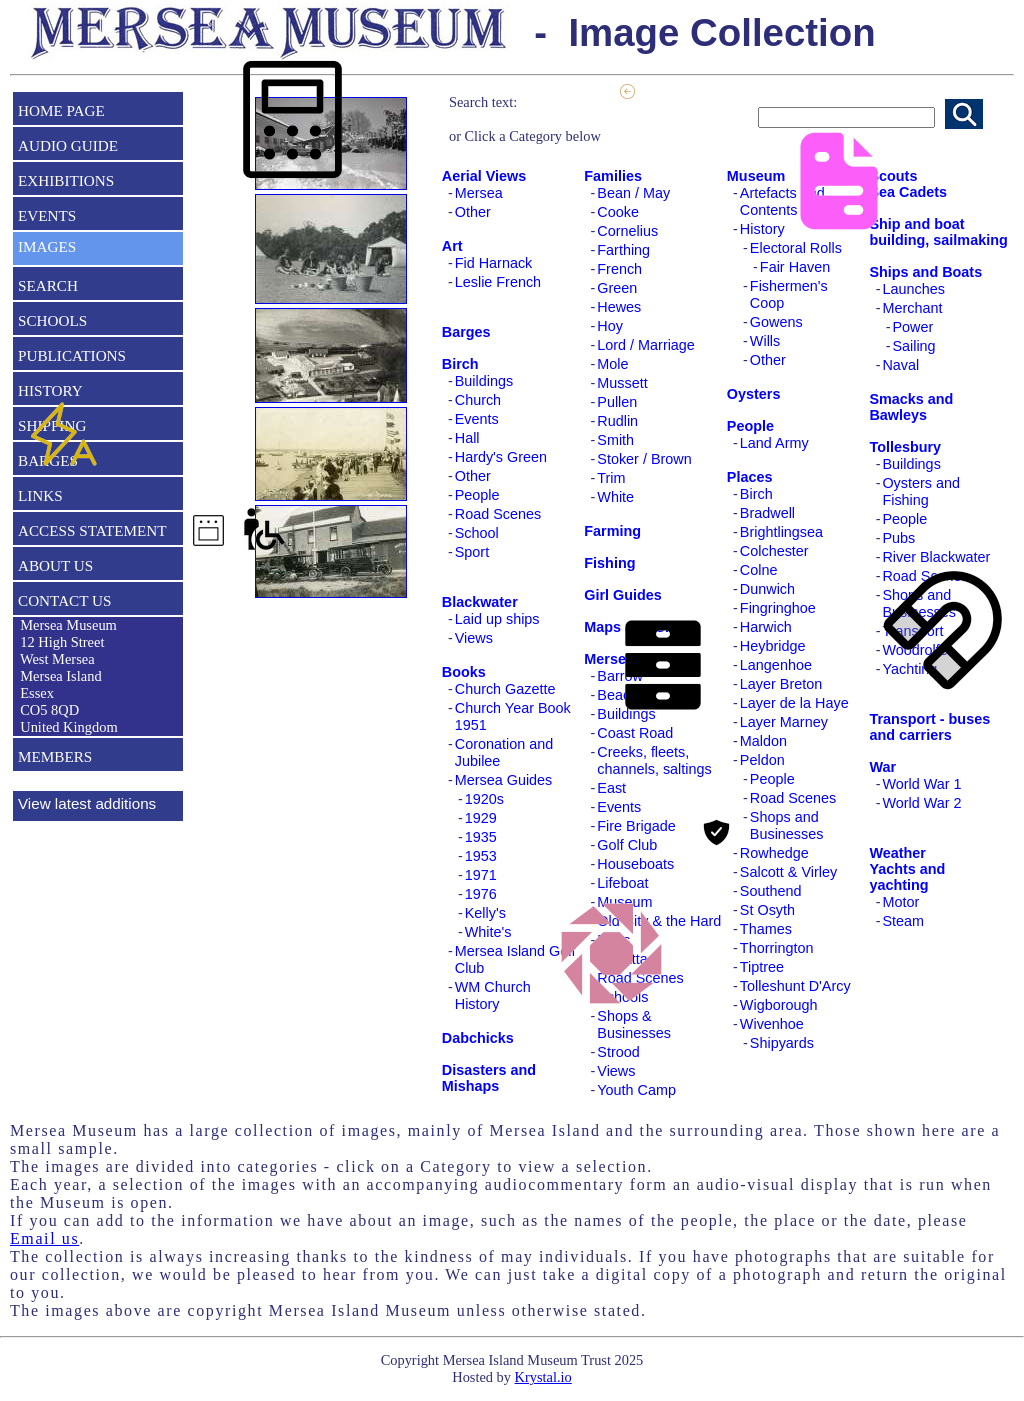 This screenshot has width=1024, height=1401. Describe the element at coordinates (263, 529) in the screenshot. I see `wheelchair pickup location` at that location.